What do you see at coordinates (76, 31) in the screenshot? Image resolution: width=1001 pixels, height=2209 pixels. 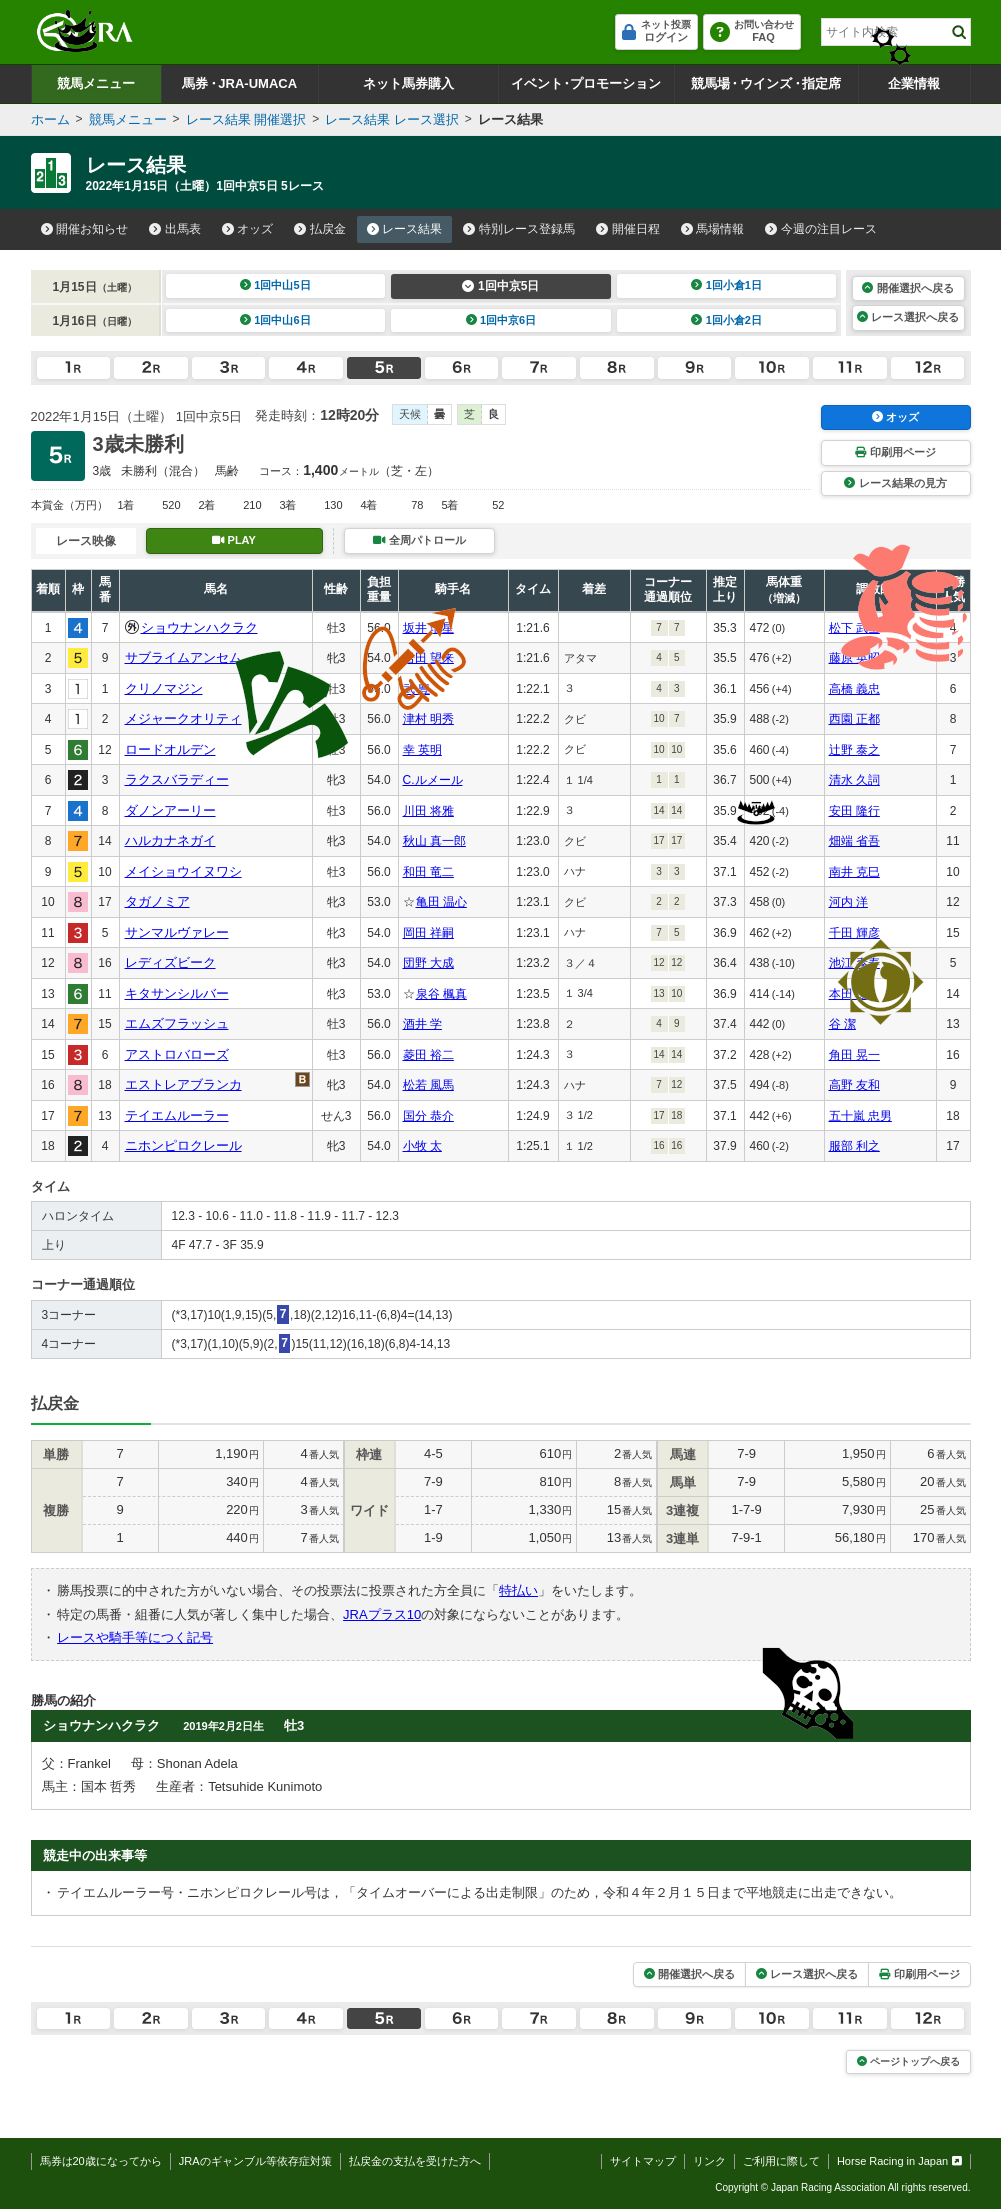 I see `water effect or splash animation trigger` at bounding box center [76, 31].